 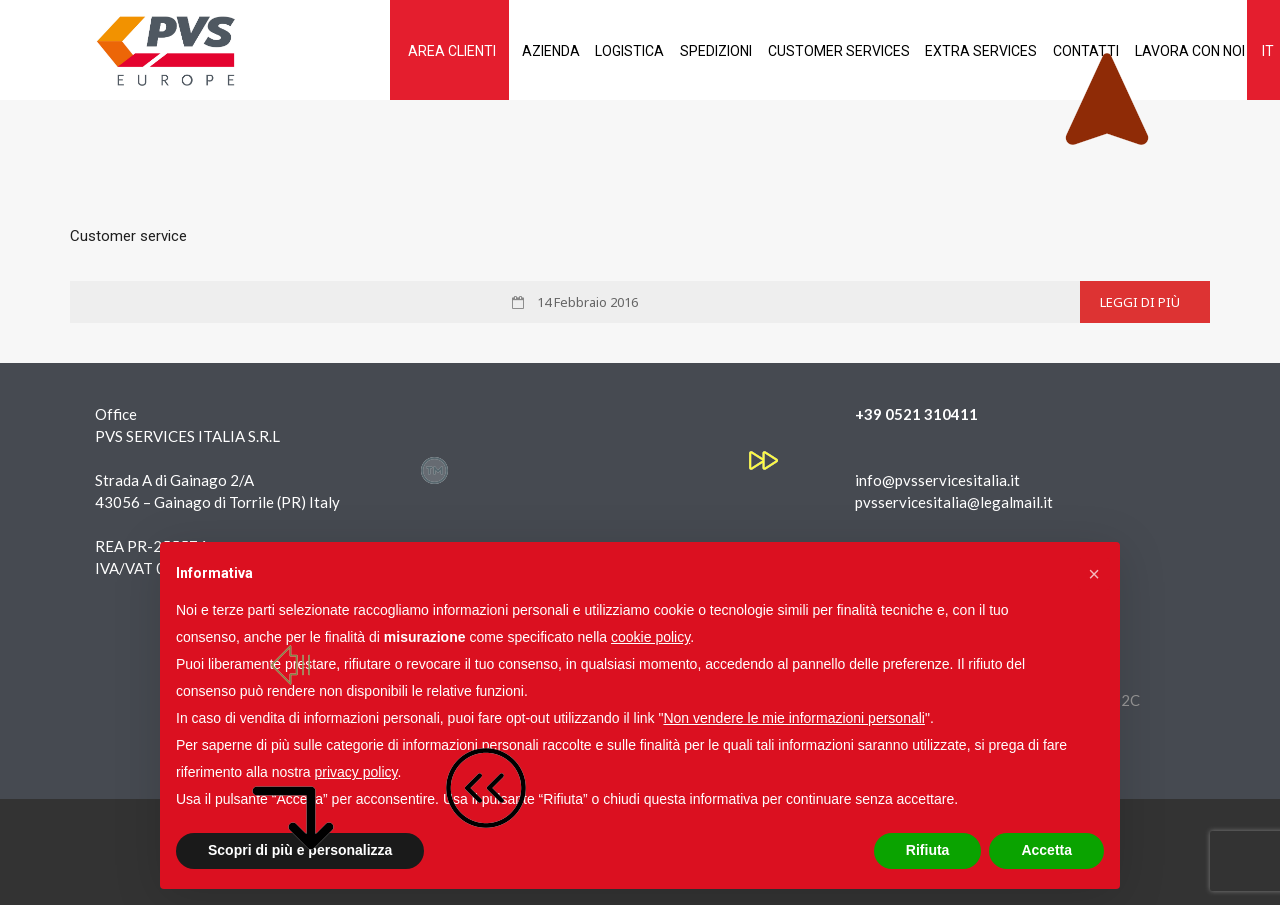 I want to click on go back to the beginning, so click(x=486, y=788).